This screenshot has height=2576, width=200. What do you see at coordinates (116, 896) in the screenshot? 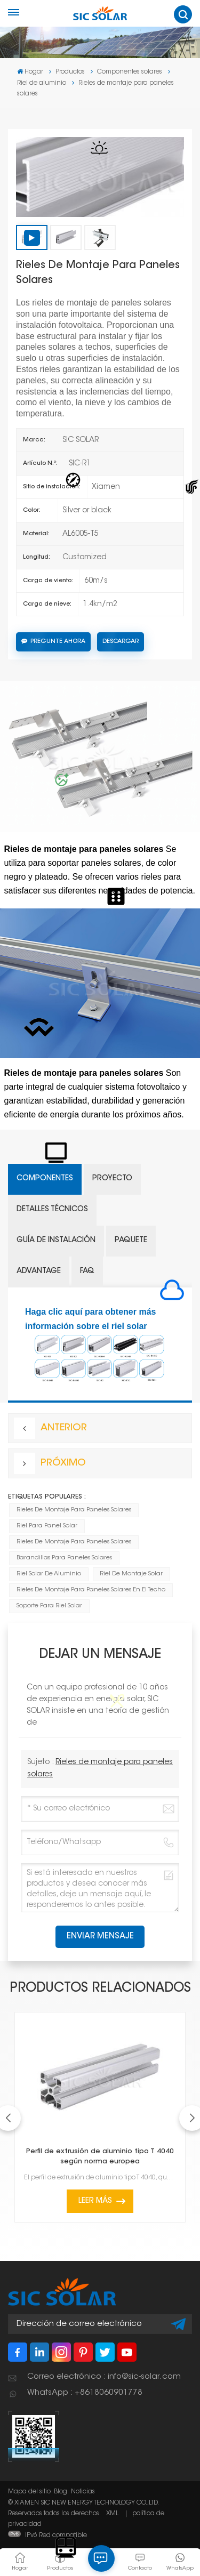
I see `roll the dice or generate a random result` at bounding box center [116, 896].